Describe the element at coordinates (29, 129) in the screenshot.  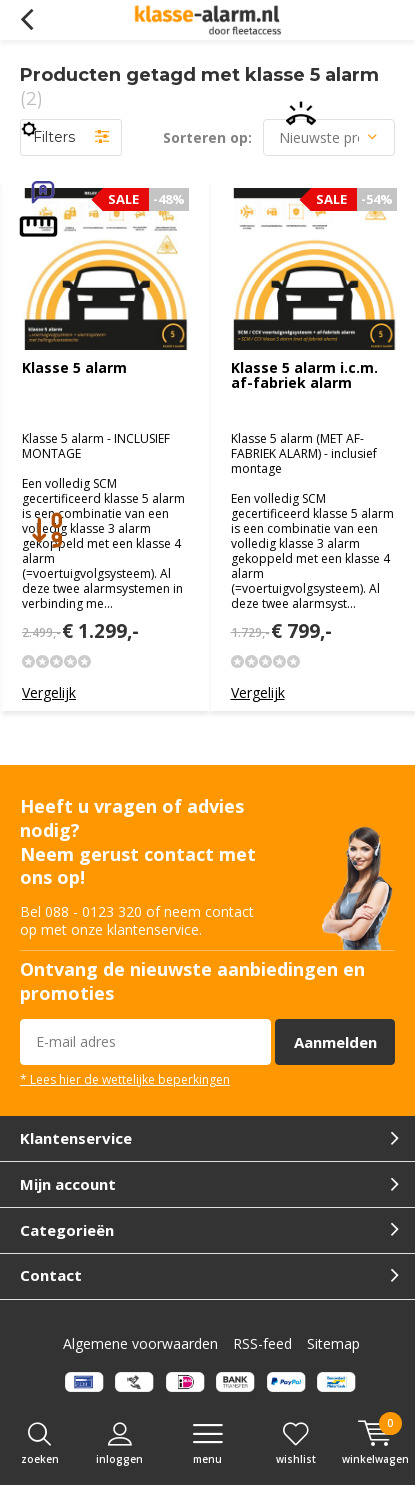
I see `adjust screen brightness settings` at that location.